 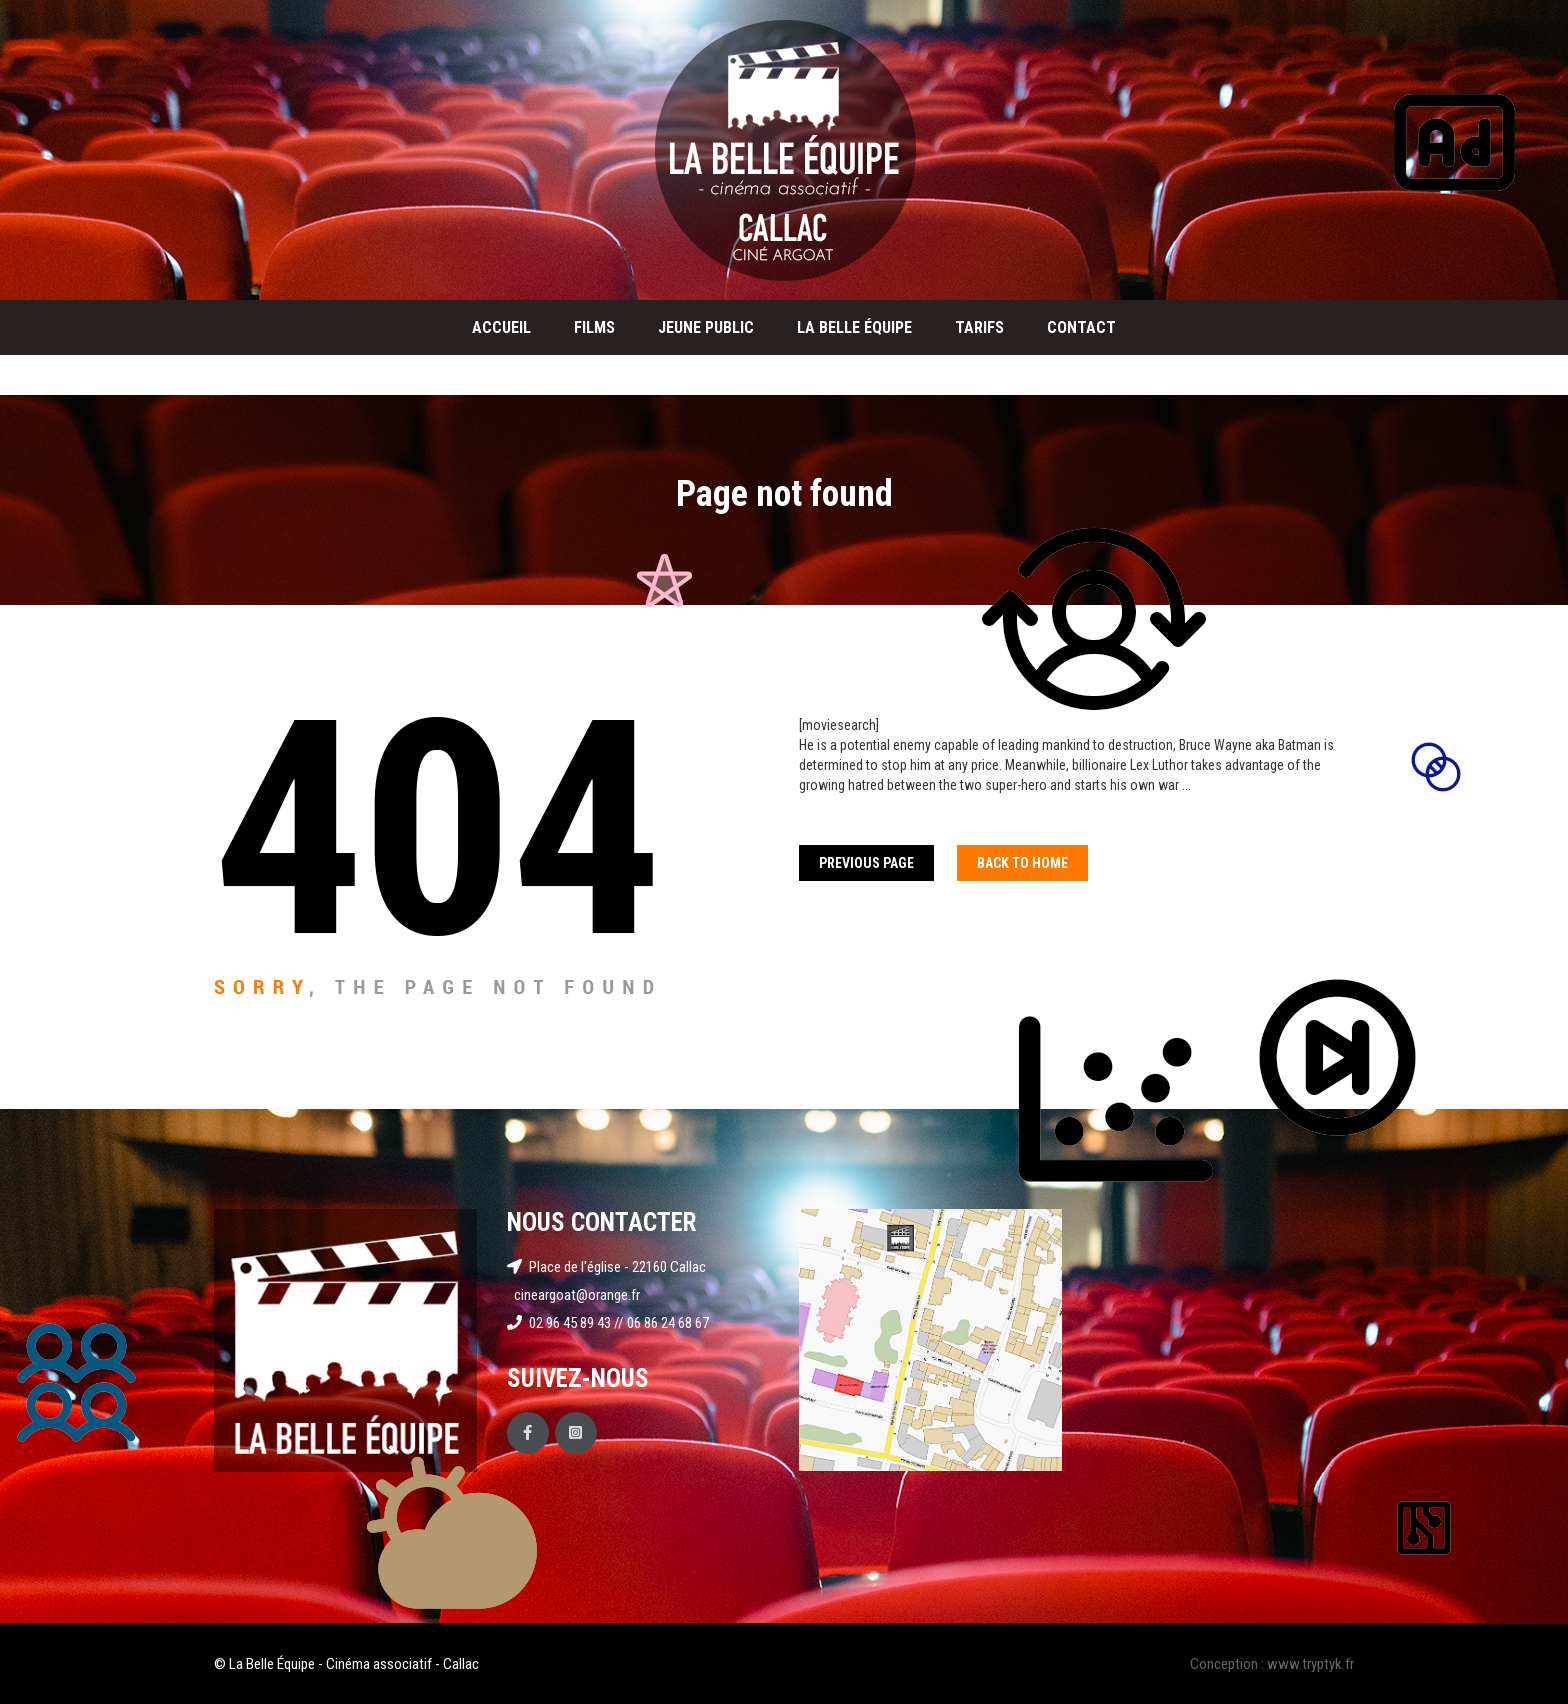 I want to click on access circuit or hardware settings, so click(x=1424, y=1528).